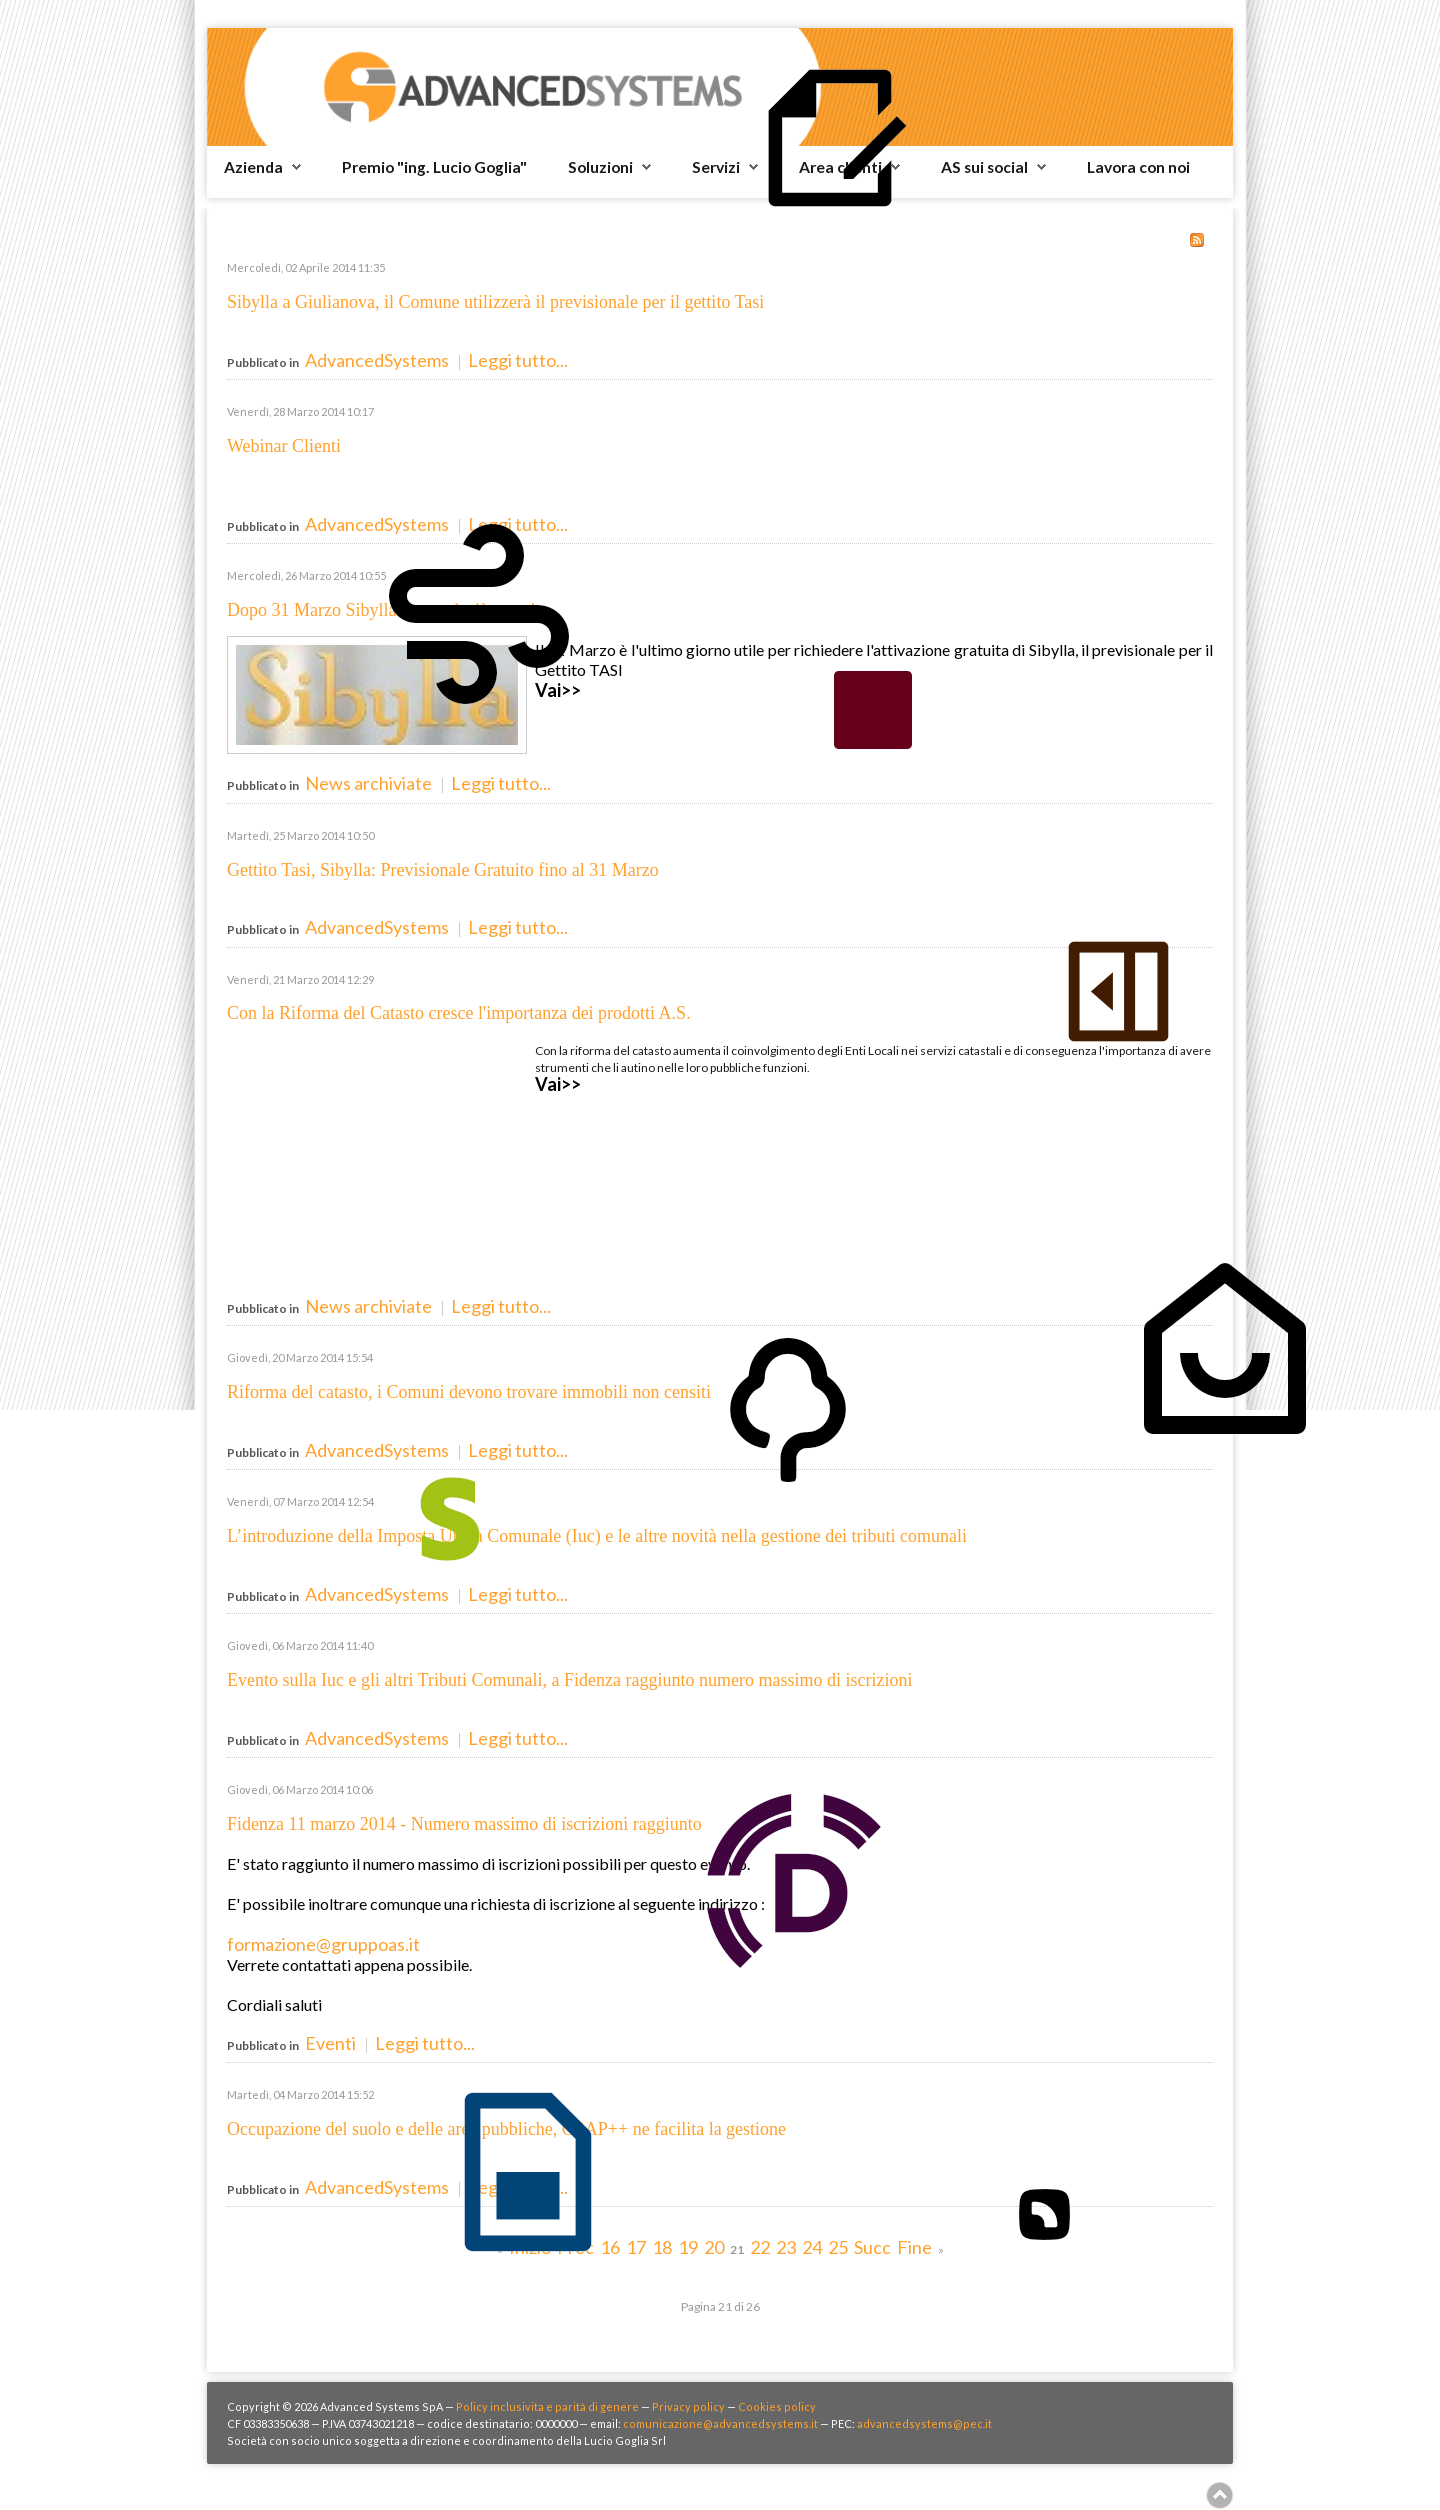  I want to click on collapse the sidebar panel, so click(1118, 991).